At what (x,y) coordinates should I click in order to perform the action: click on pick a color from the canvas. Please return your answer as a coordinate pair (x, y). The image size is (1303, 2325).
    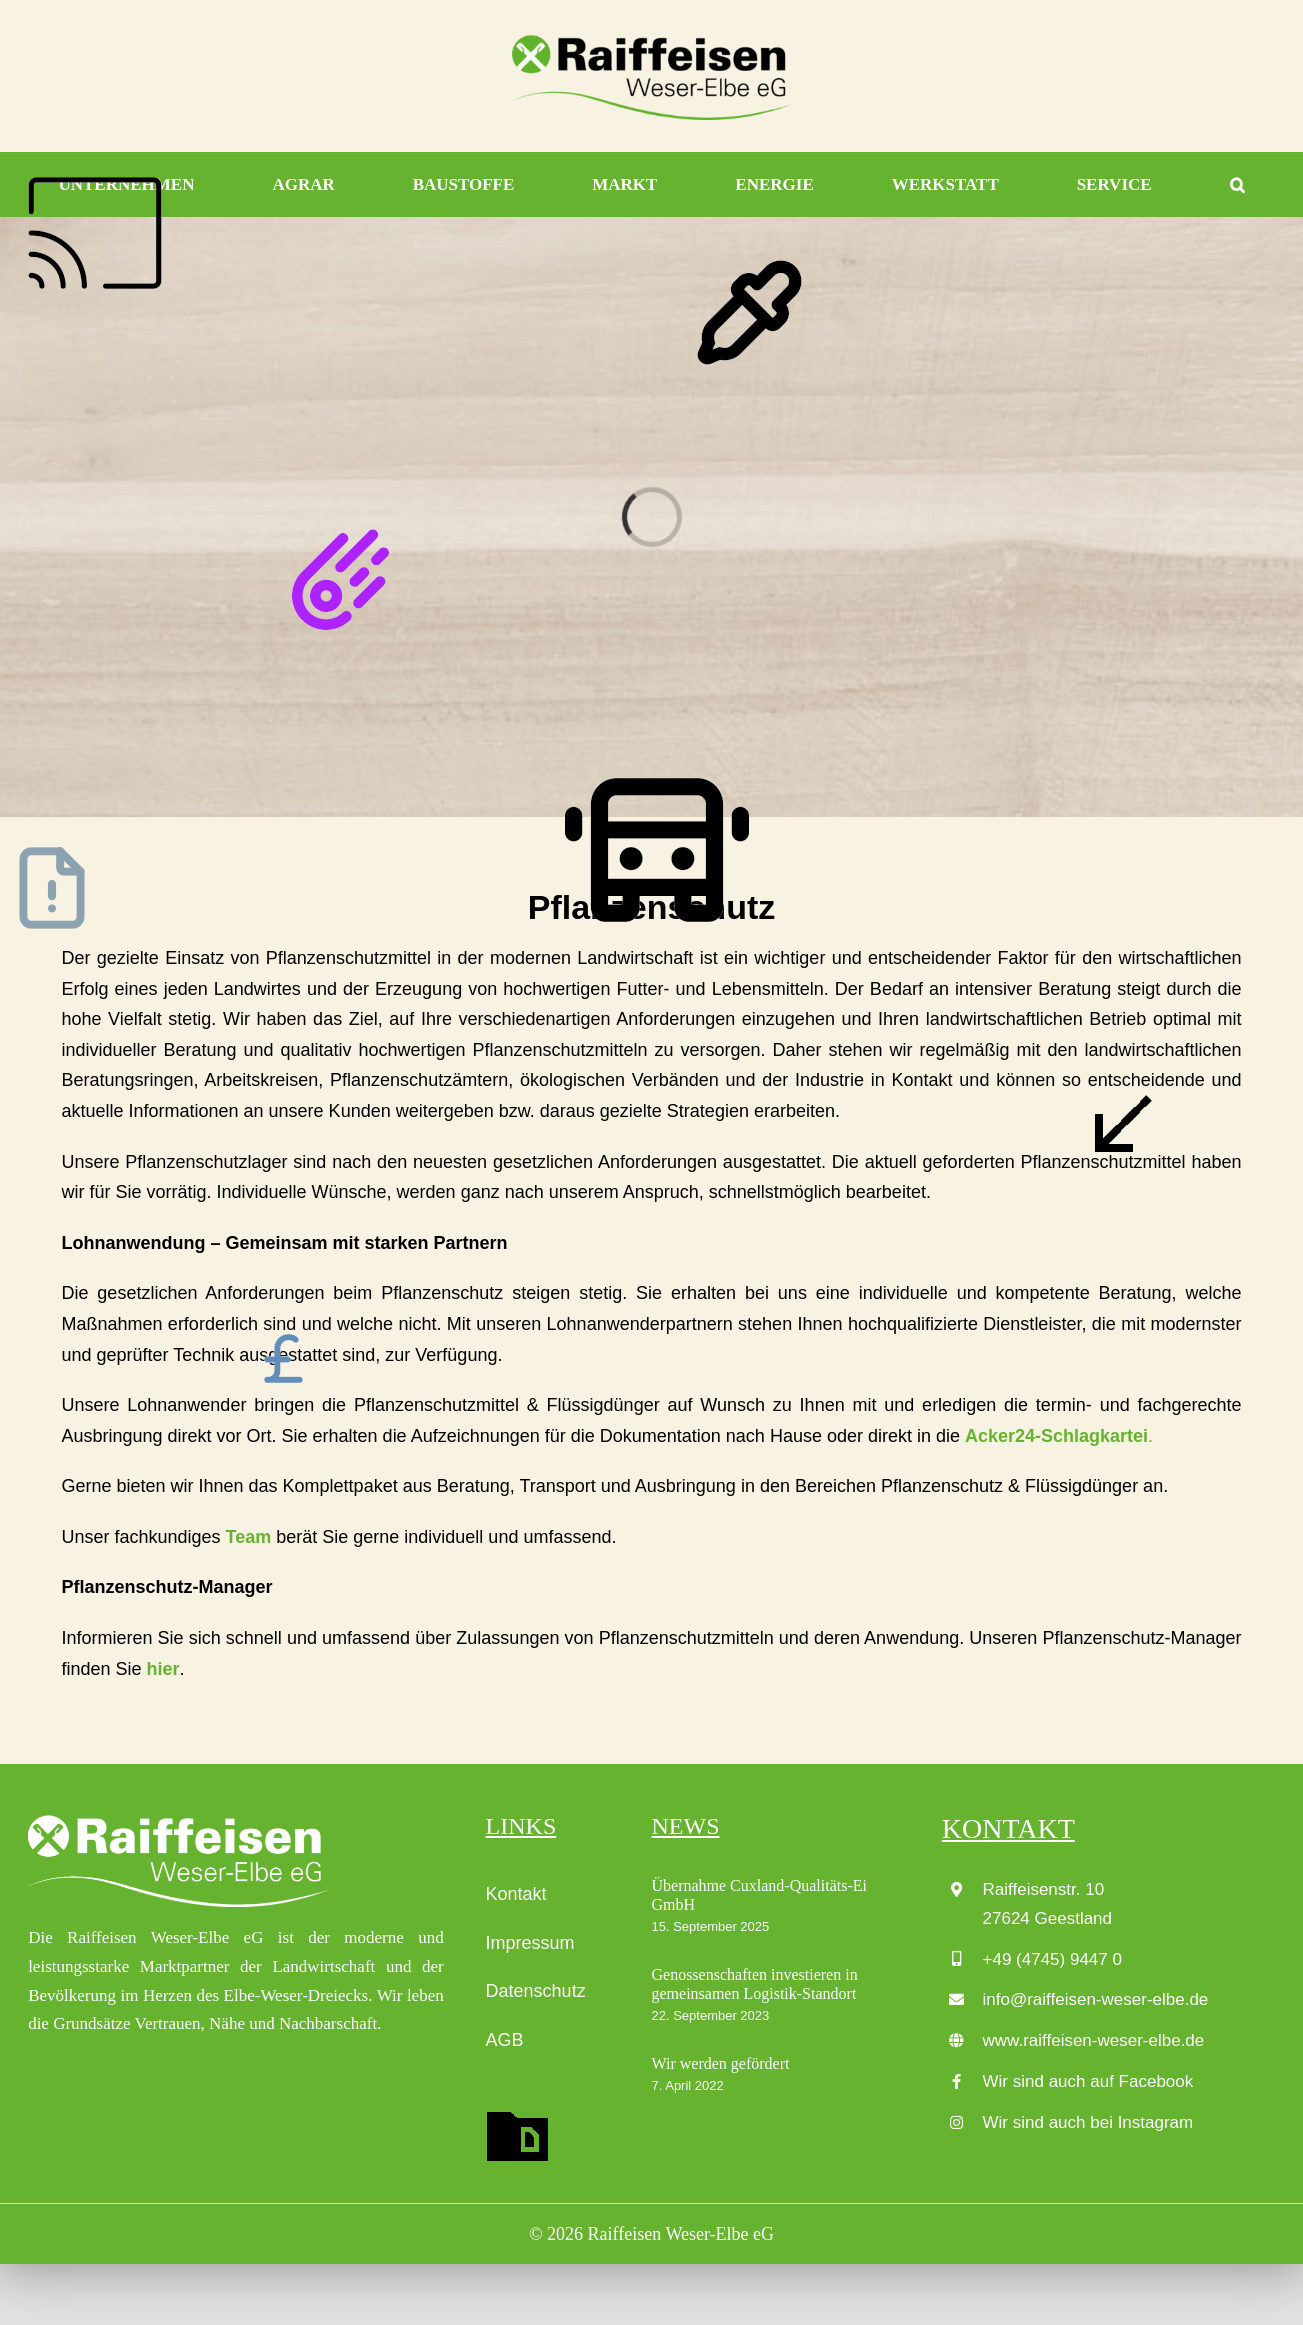
    Looking at the image, I should click on (749, 312).